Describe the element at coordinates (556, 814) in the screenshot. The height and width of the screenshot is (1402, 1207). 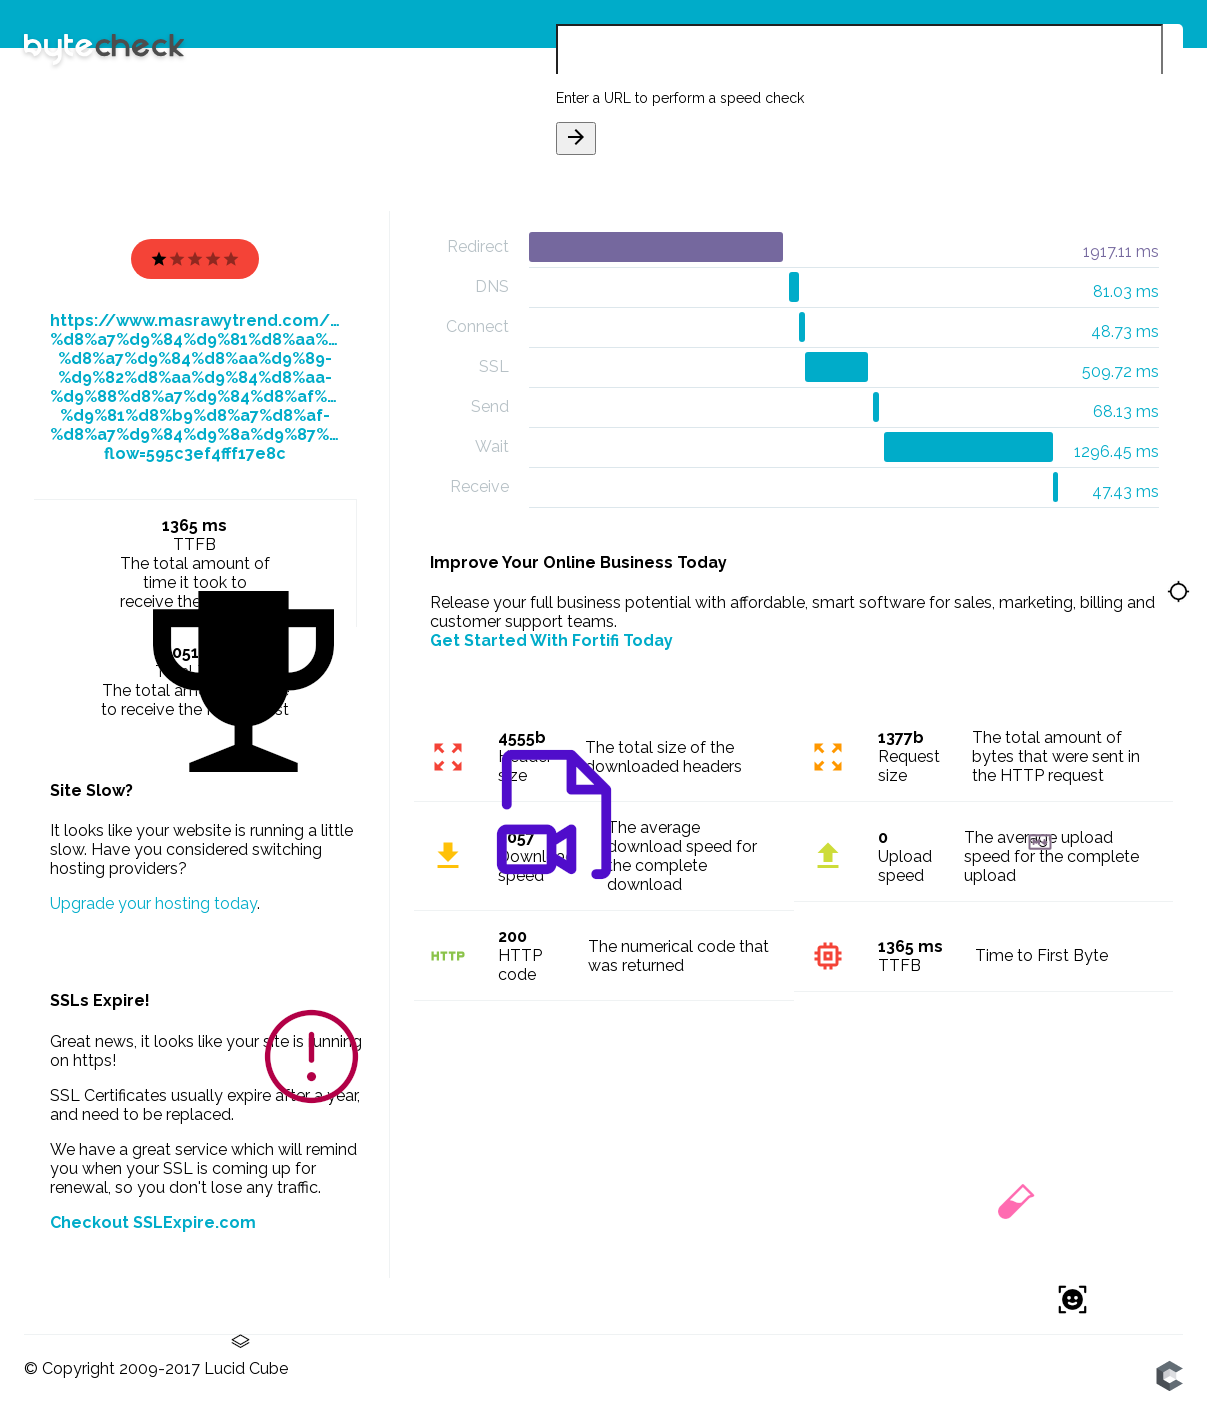
I see `open a video file` at that location.